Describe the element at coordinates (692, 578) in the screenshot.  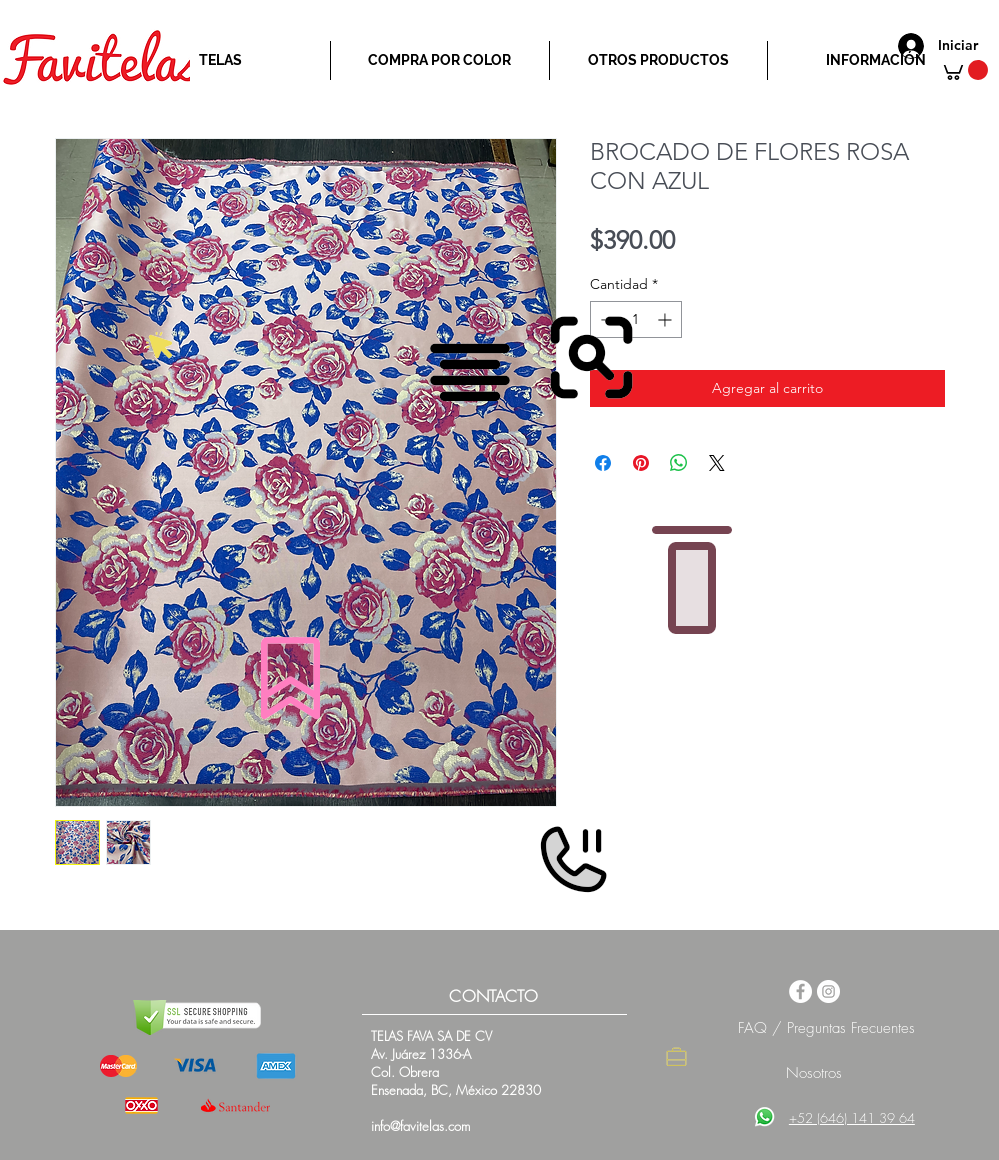
I see `align element to top edge` at that location.